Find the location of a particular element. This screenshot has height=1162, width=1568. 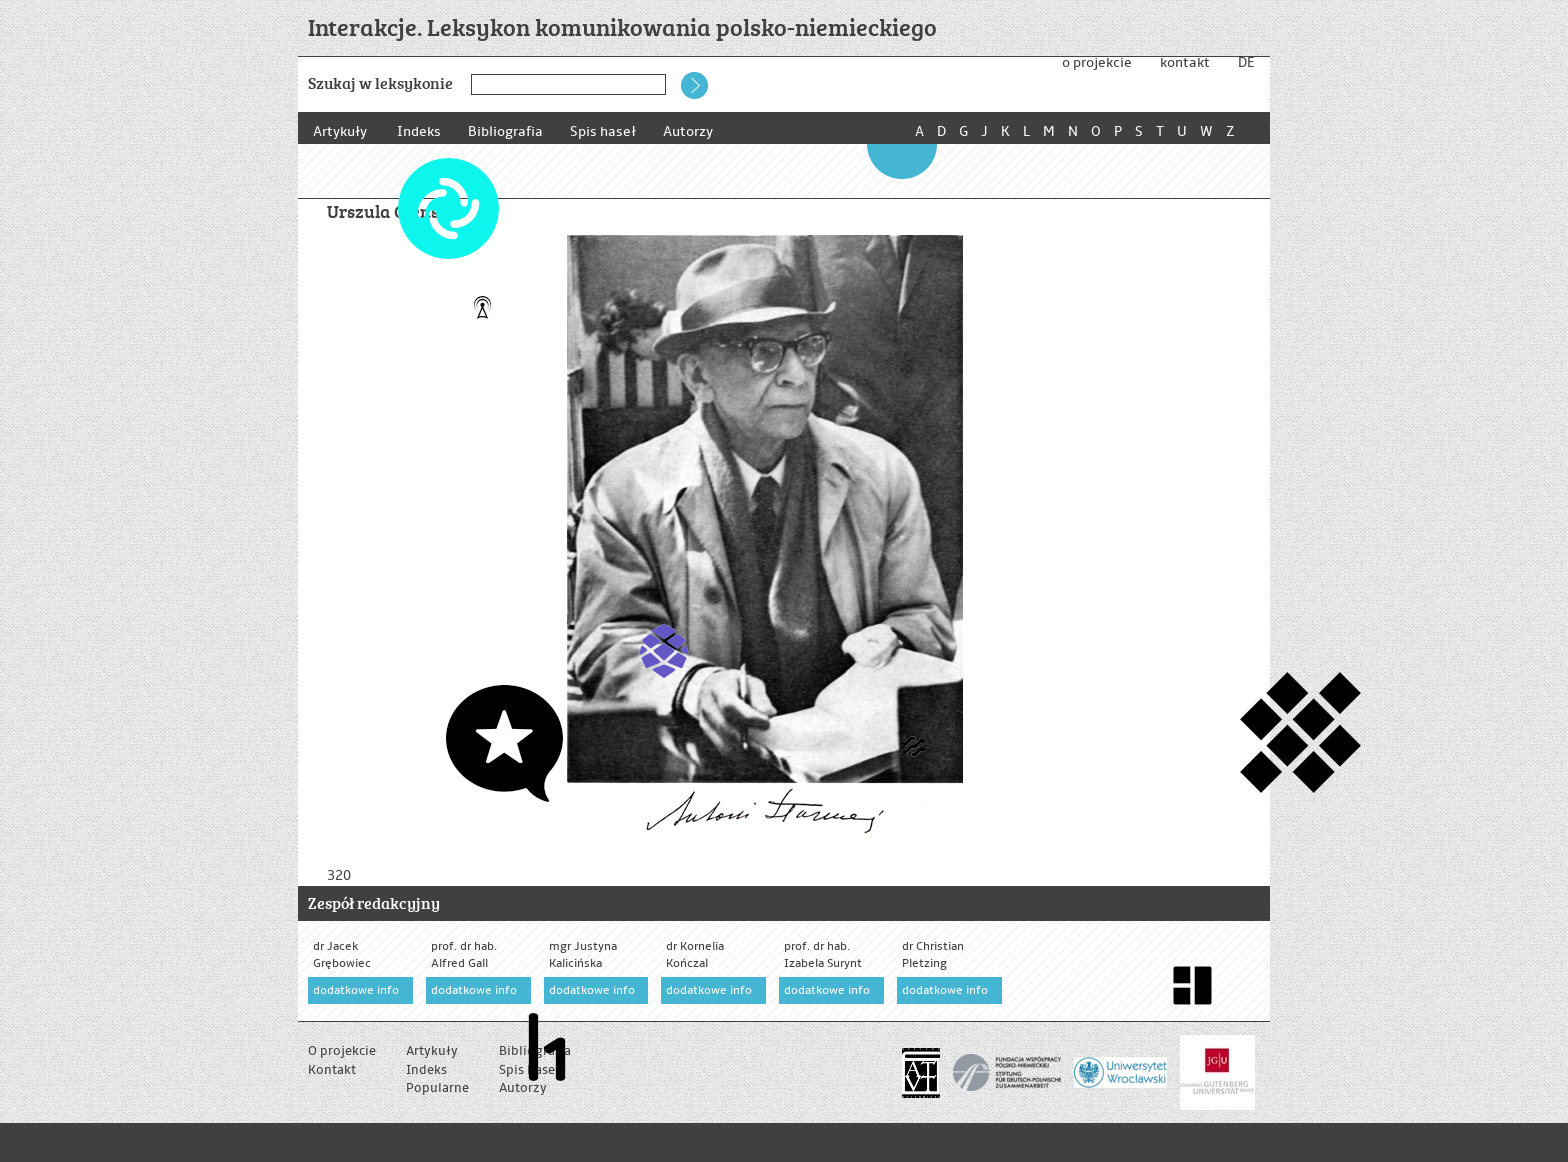

langflow app logo is located at coordinates (913, 746).